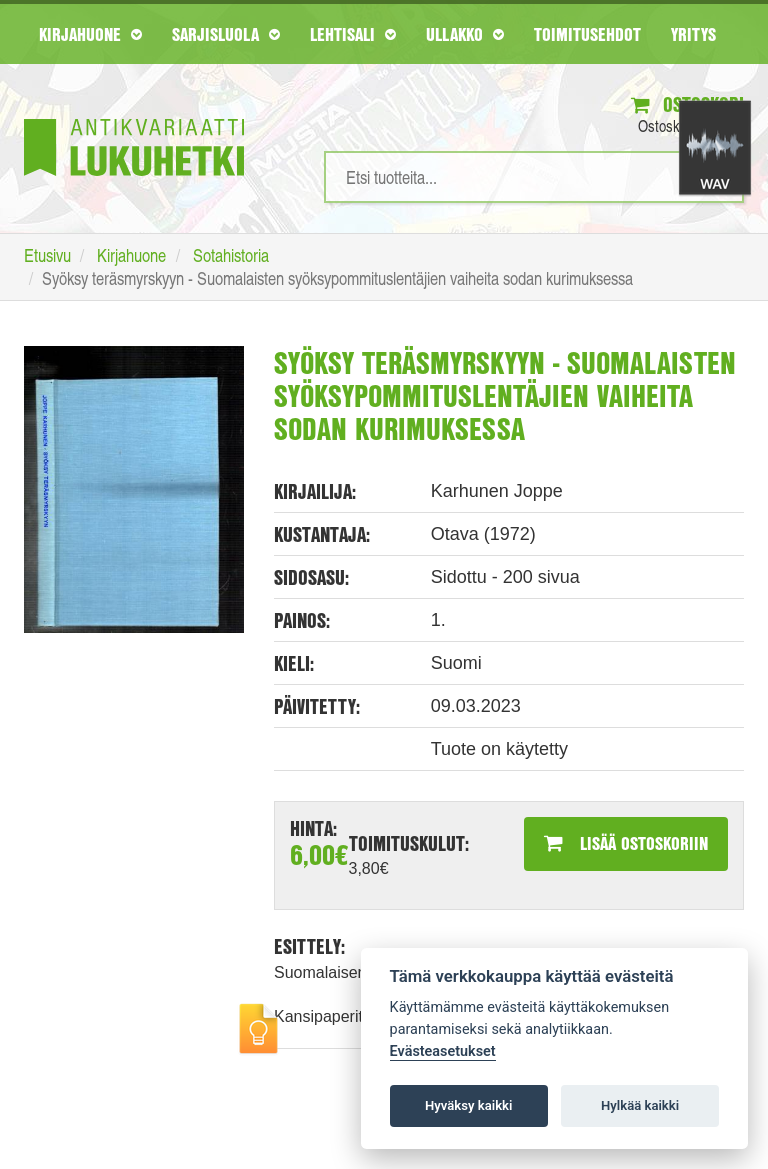 The width and height of the screenshot is (768, 1169). Describe the element at coordinates (715, 150) in the screenshot. I see `a WAV audio file in GarageBand or Logic Pro` at that location.